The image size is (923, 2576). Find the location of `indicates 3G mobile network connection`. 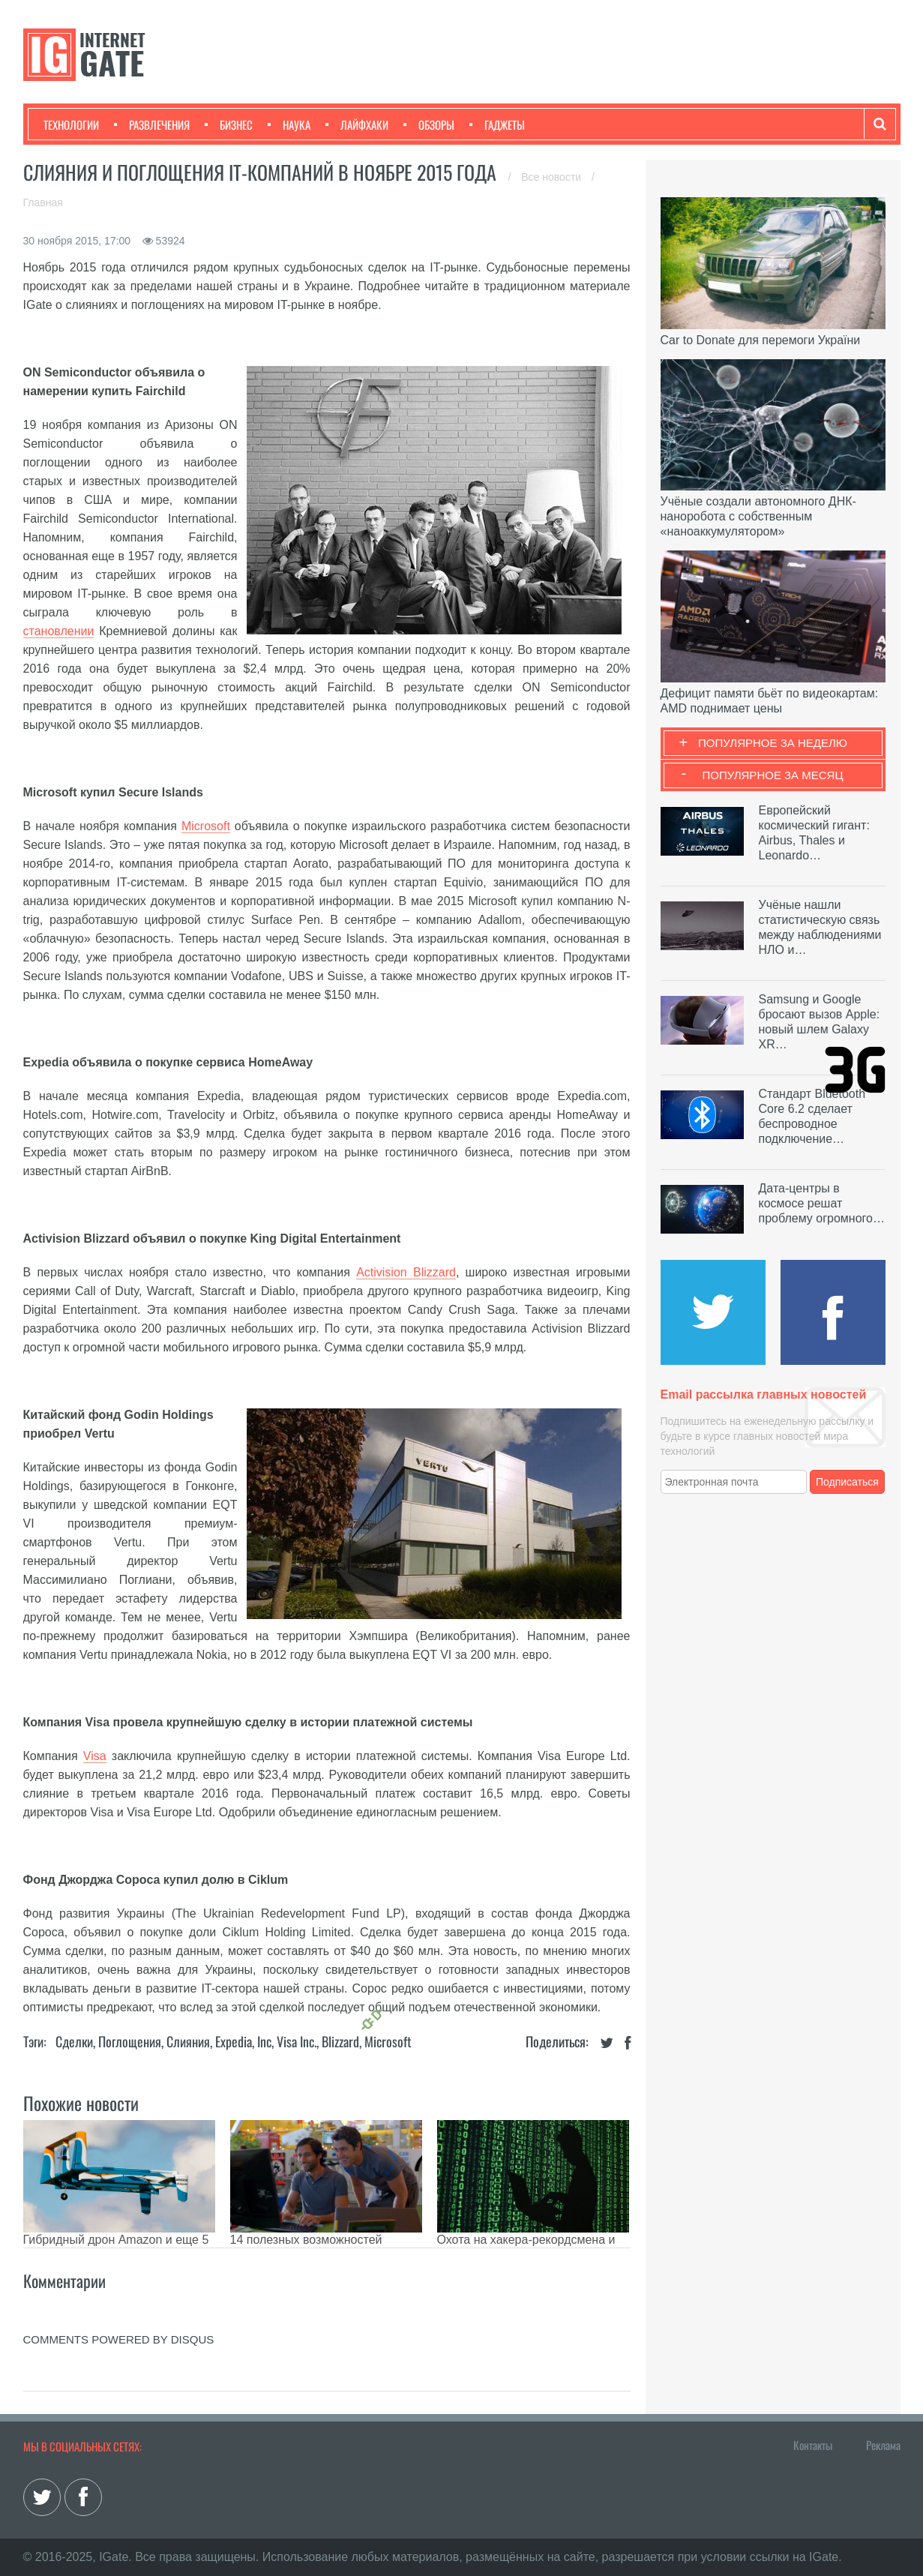

indicates 3G mobile network connection is located at coordinates (857, 1069).